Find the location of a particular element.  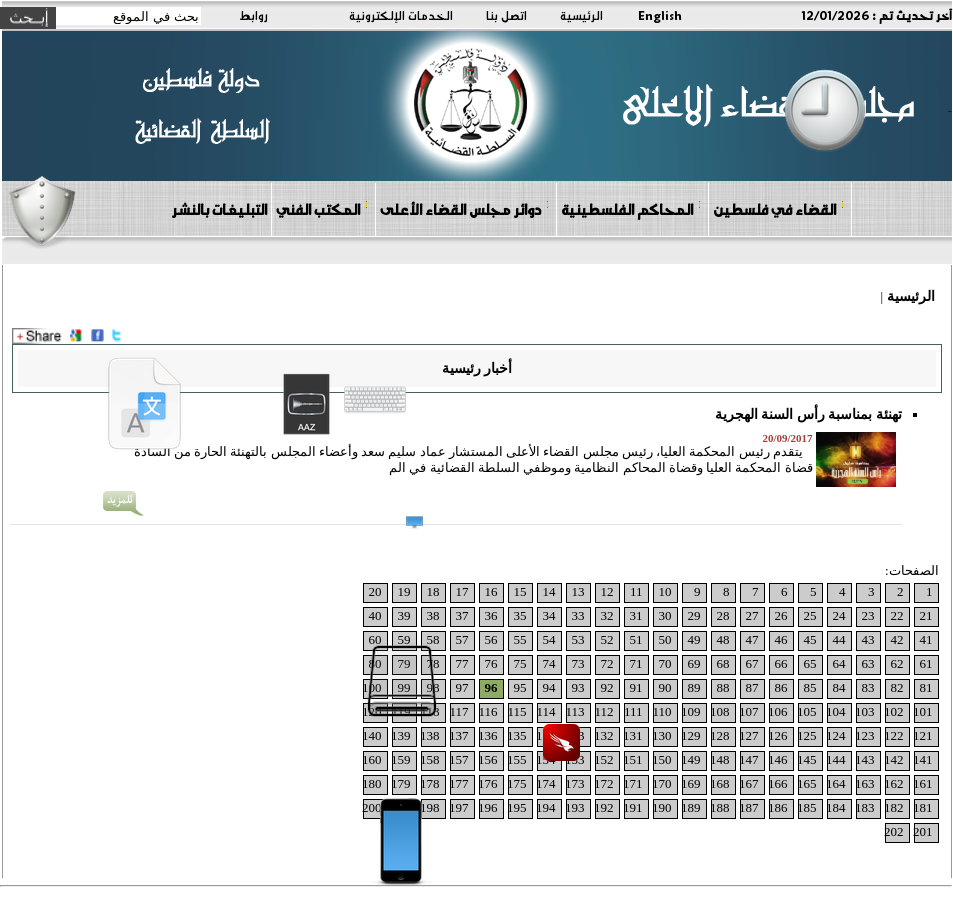

indicates medium security level is located at coordinates (42, 212).